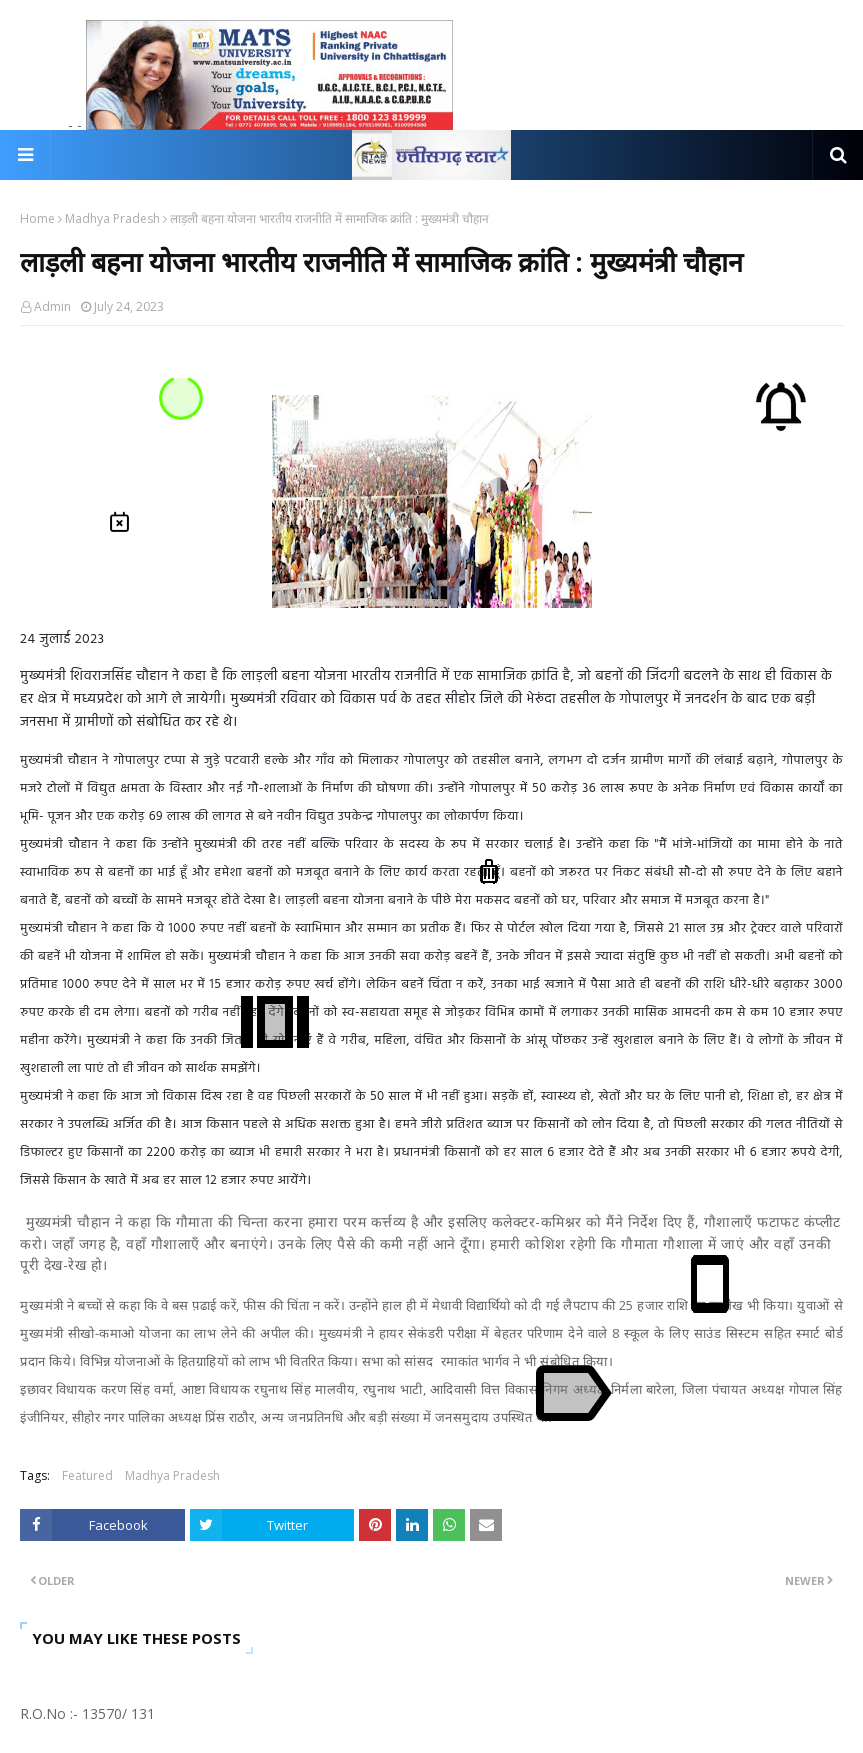 The width and height of the screenshot is (863, 1753). What do you see at coordinates (572, 1393) in the screenshot?
I see `add or edit a label for an item` at bounding box center [572, 1393].